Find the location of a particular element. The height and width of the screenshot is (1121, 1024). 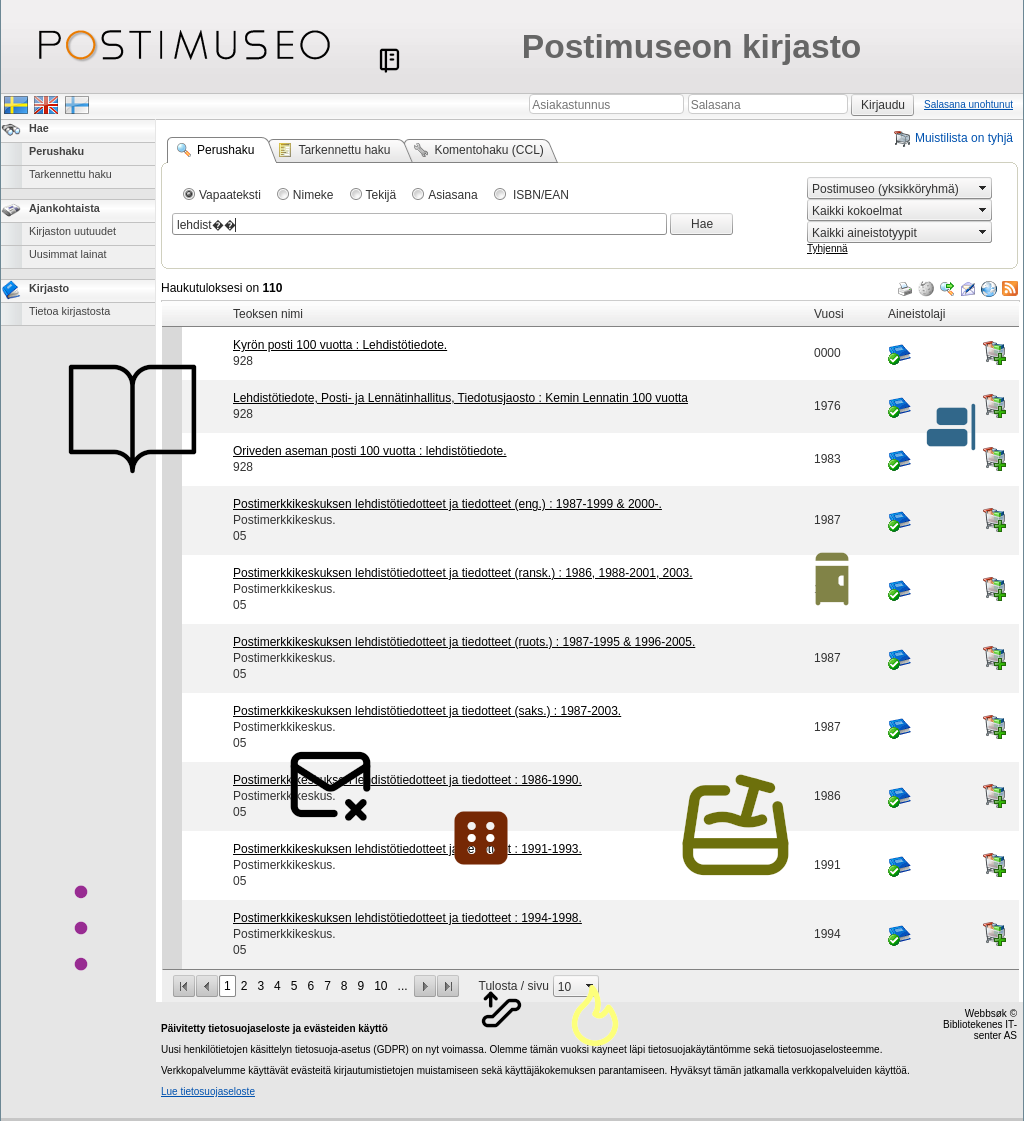

view trending or hot content is located at coordinates (595, 1017).